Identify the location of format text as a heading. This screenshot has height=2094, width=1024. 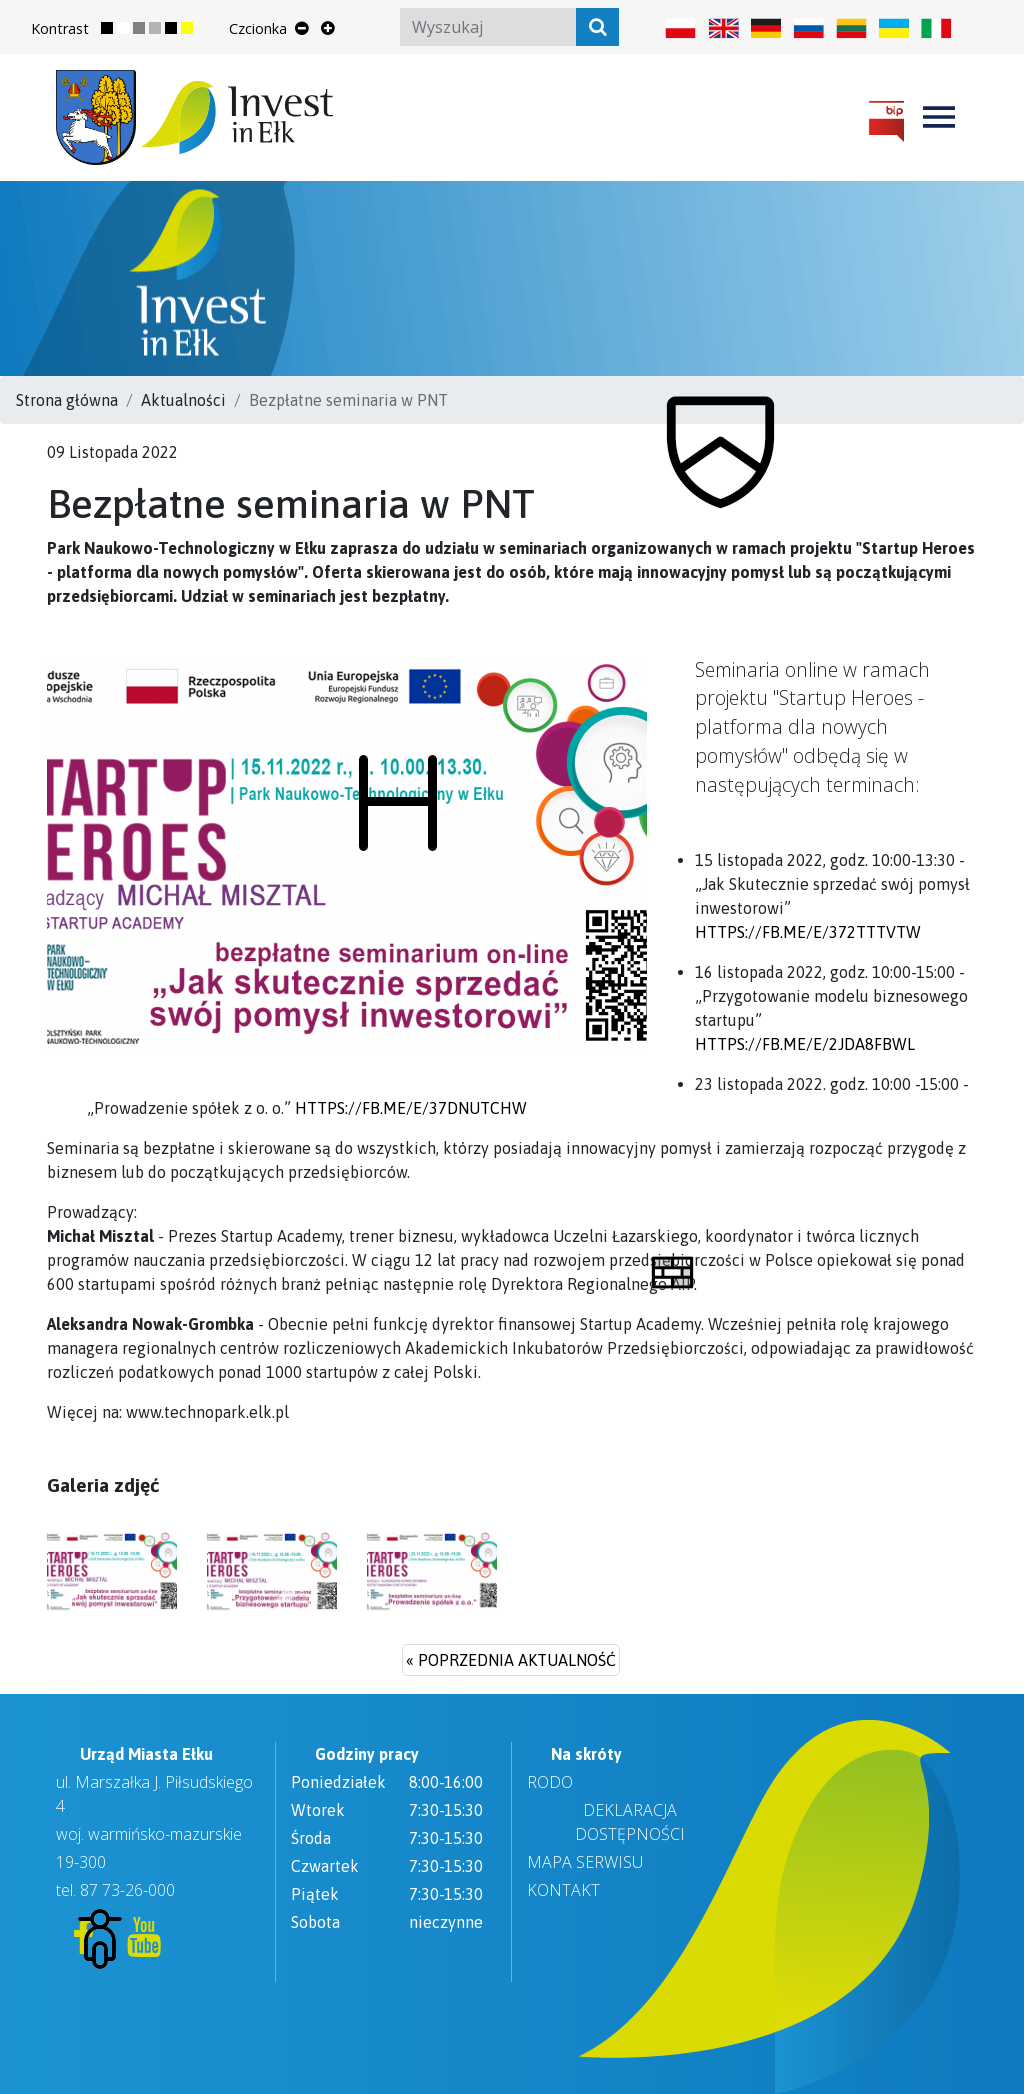
(398, 803).